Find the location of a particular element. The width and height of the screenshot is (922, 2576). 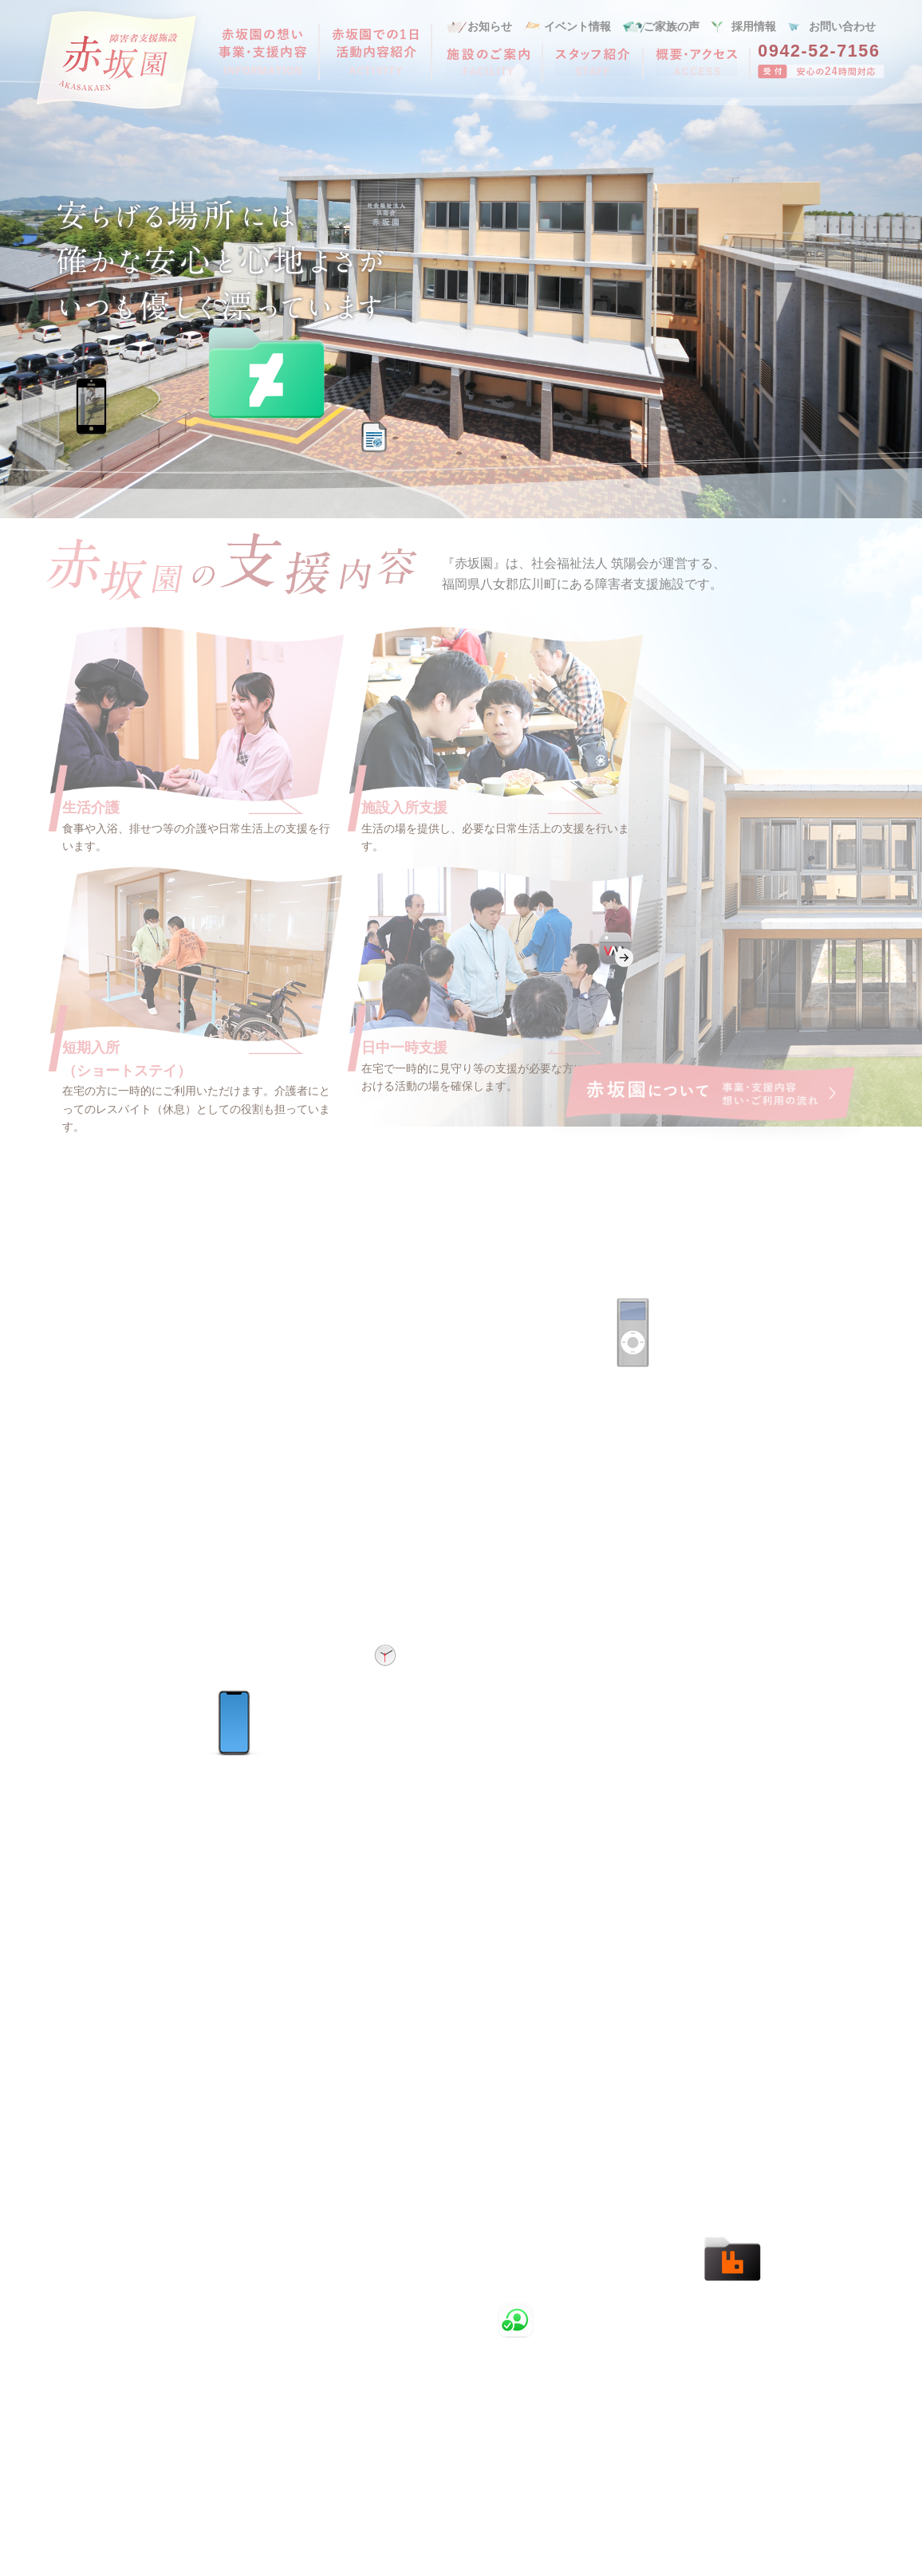

access time and date administrative settings is located at coordinates (385, 1655).